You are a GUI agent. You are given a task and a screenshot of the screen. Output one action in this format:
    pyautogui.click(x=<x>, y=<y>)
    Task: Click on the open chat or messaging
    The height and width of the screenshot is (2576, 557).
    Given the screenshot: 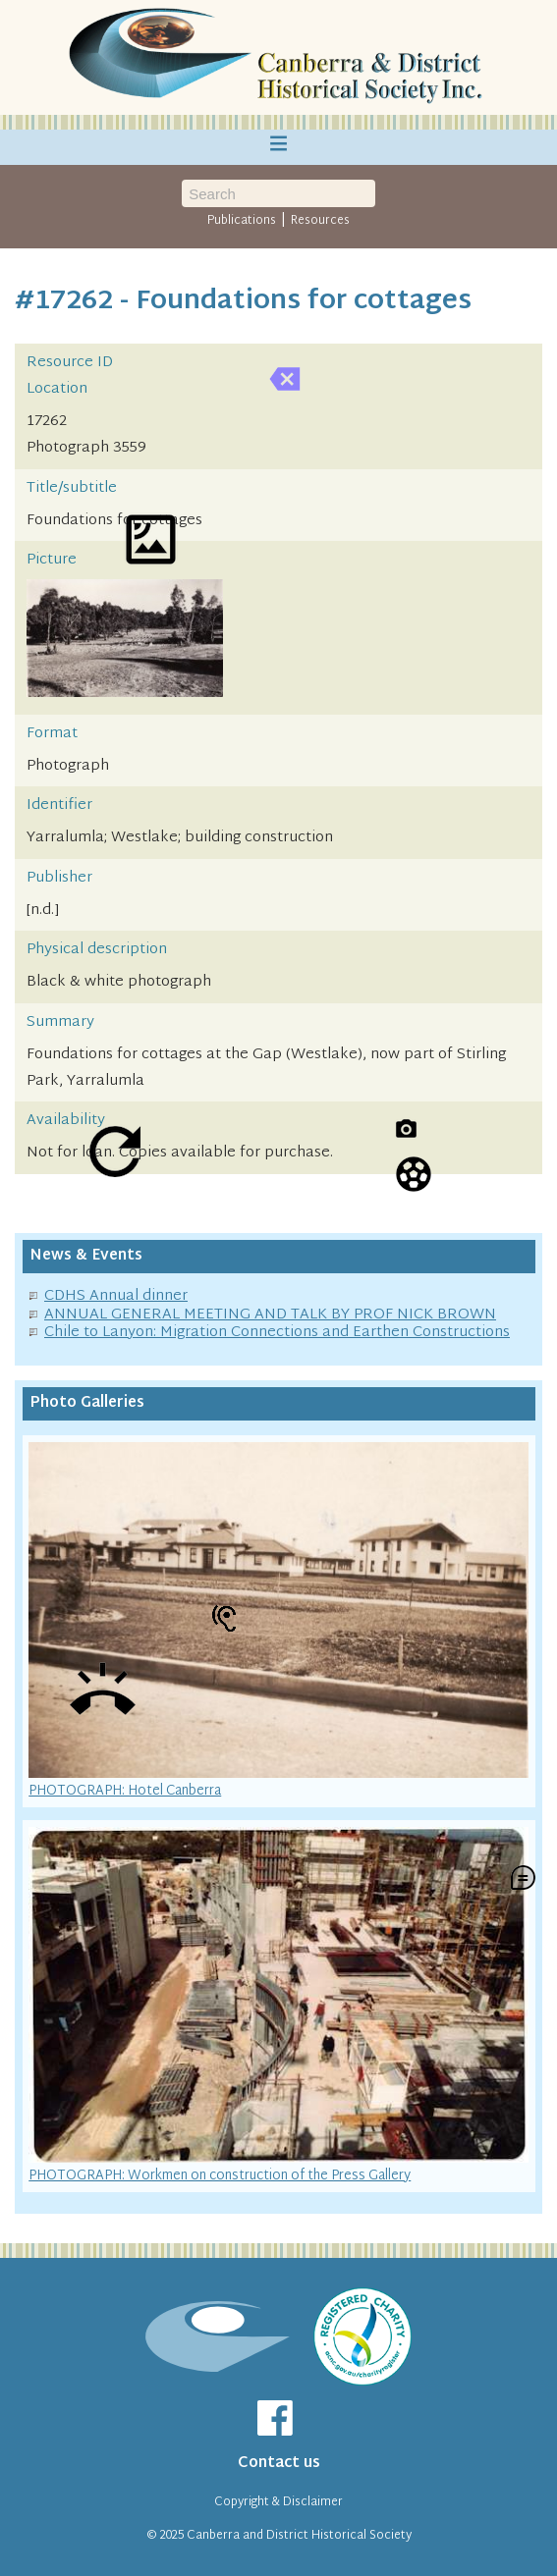 What is the action you would take?
    pyautogui.click(x=523, y=1878)
    